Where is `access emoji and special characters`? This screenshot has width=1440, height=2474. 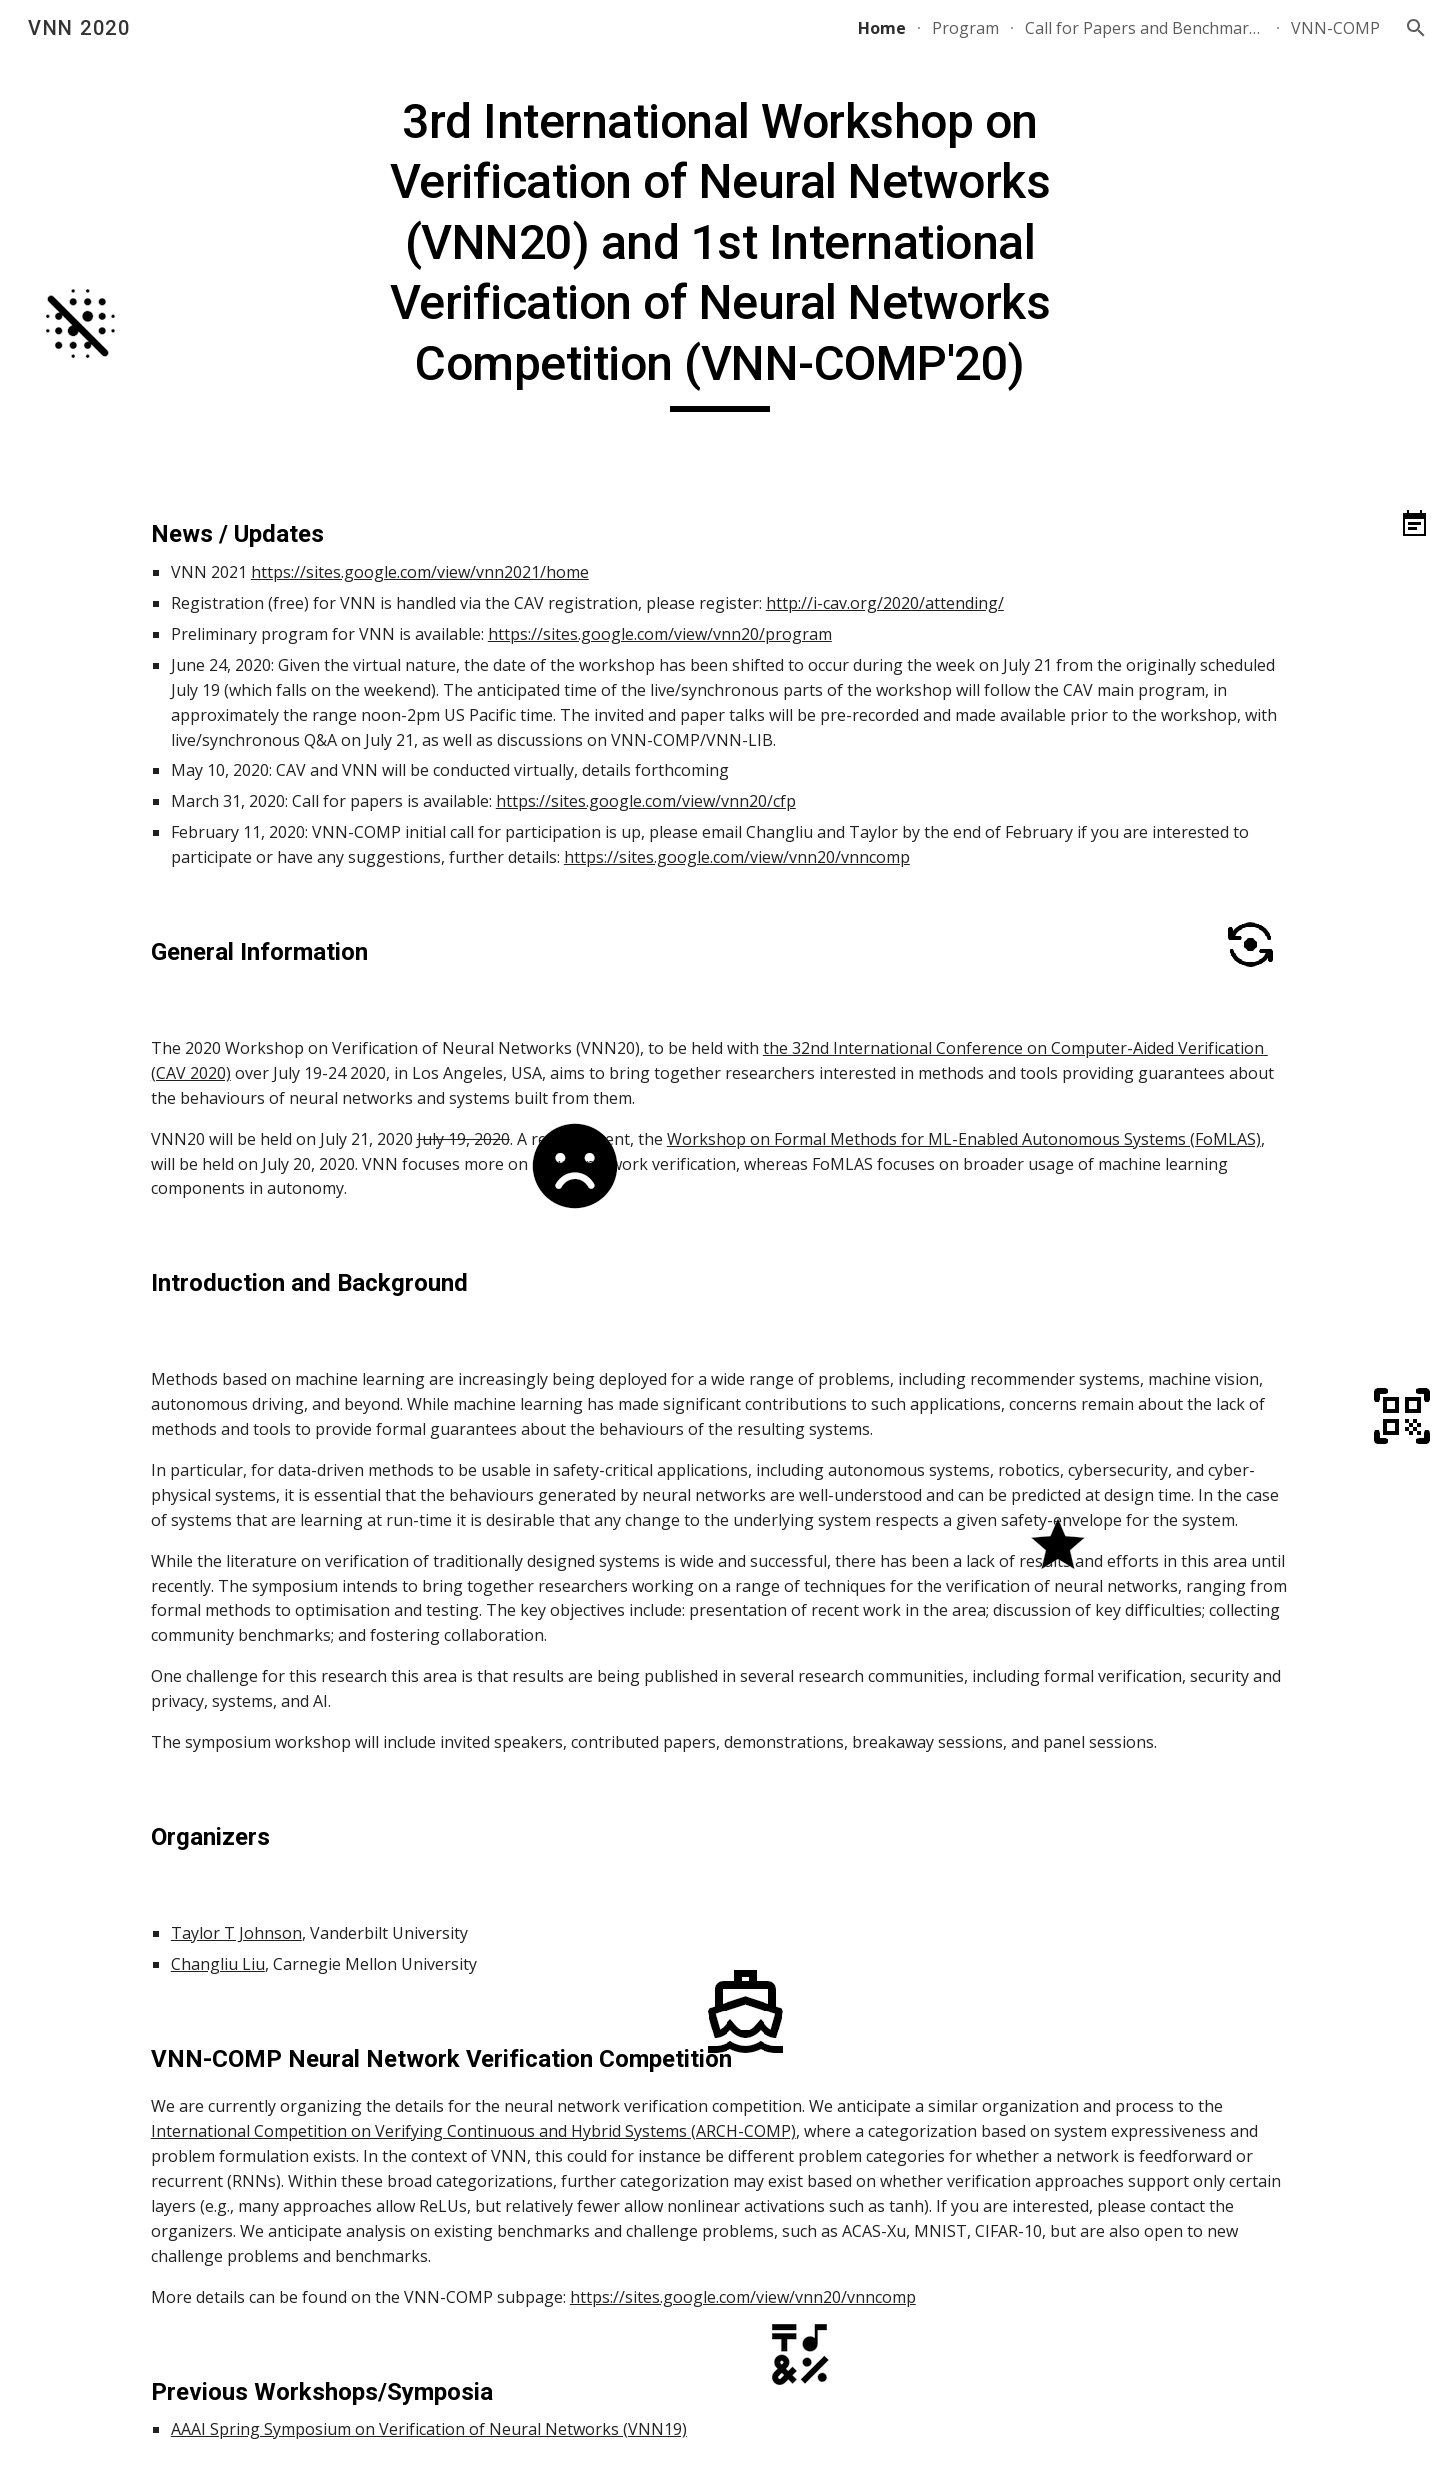
access emoji and special characters is located at coordinates (799, 2354).